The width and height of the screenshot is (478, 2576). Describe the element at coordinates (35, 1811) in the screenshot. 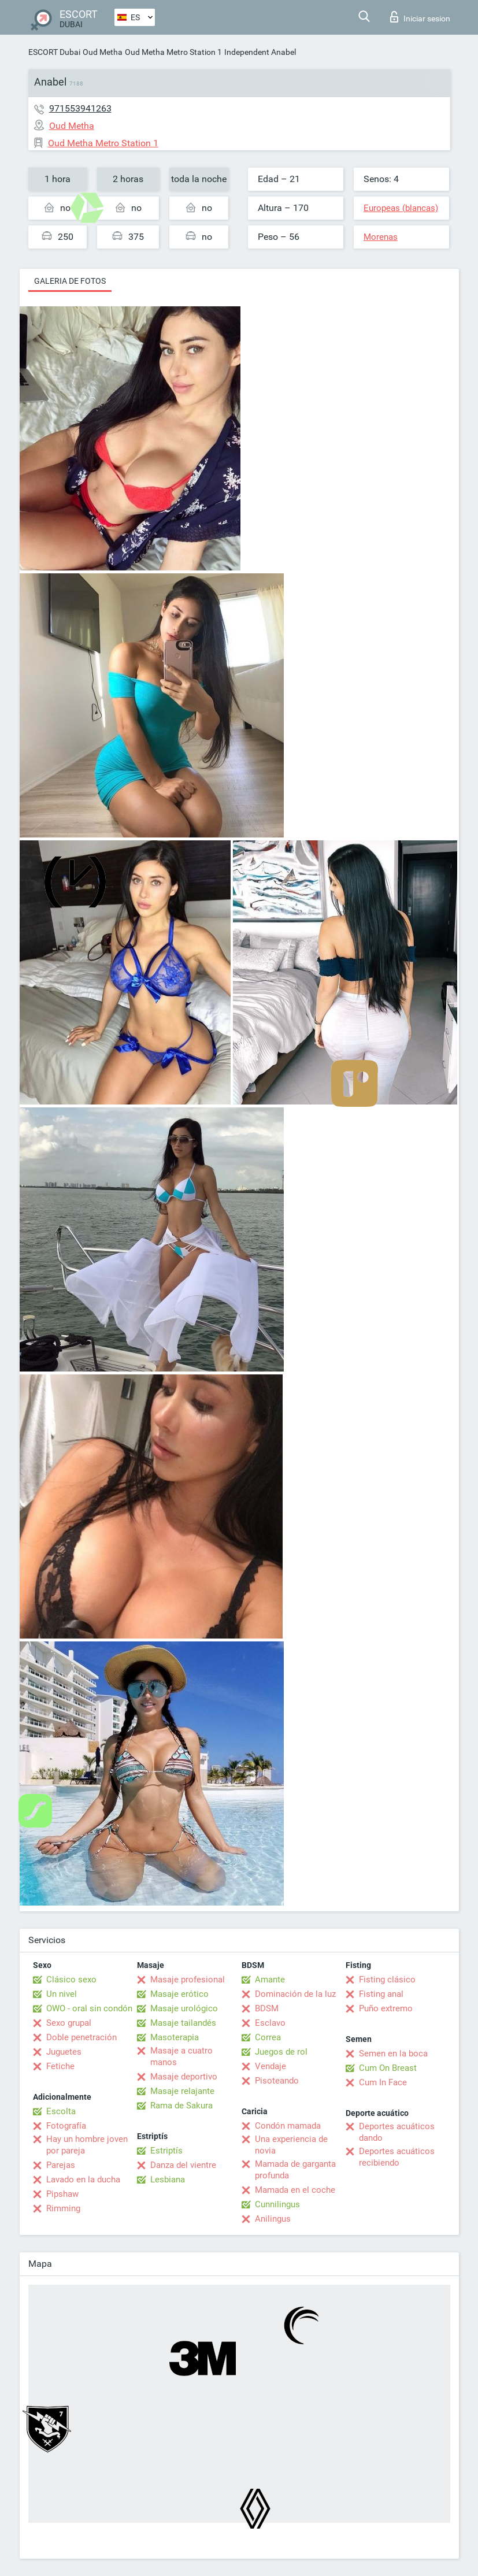

I see `open lottiefiles app` at that location.